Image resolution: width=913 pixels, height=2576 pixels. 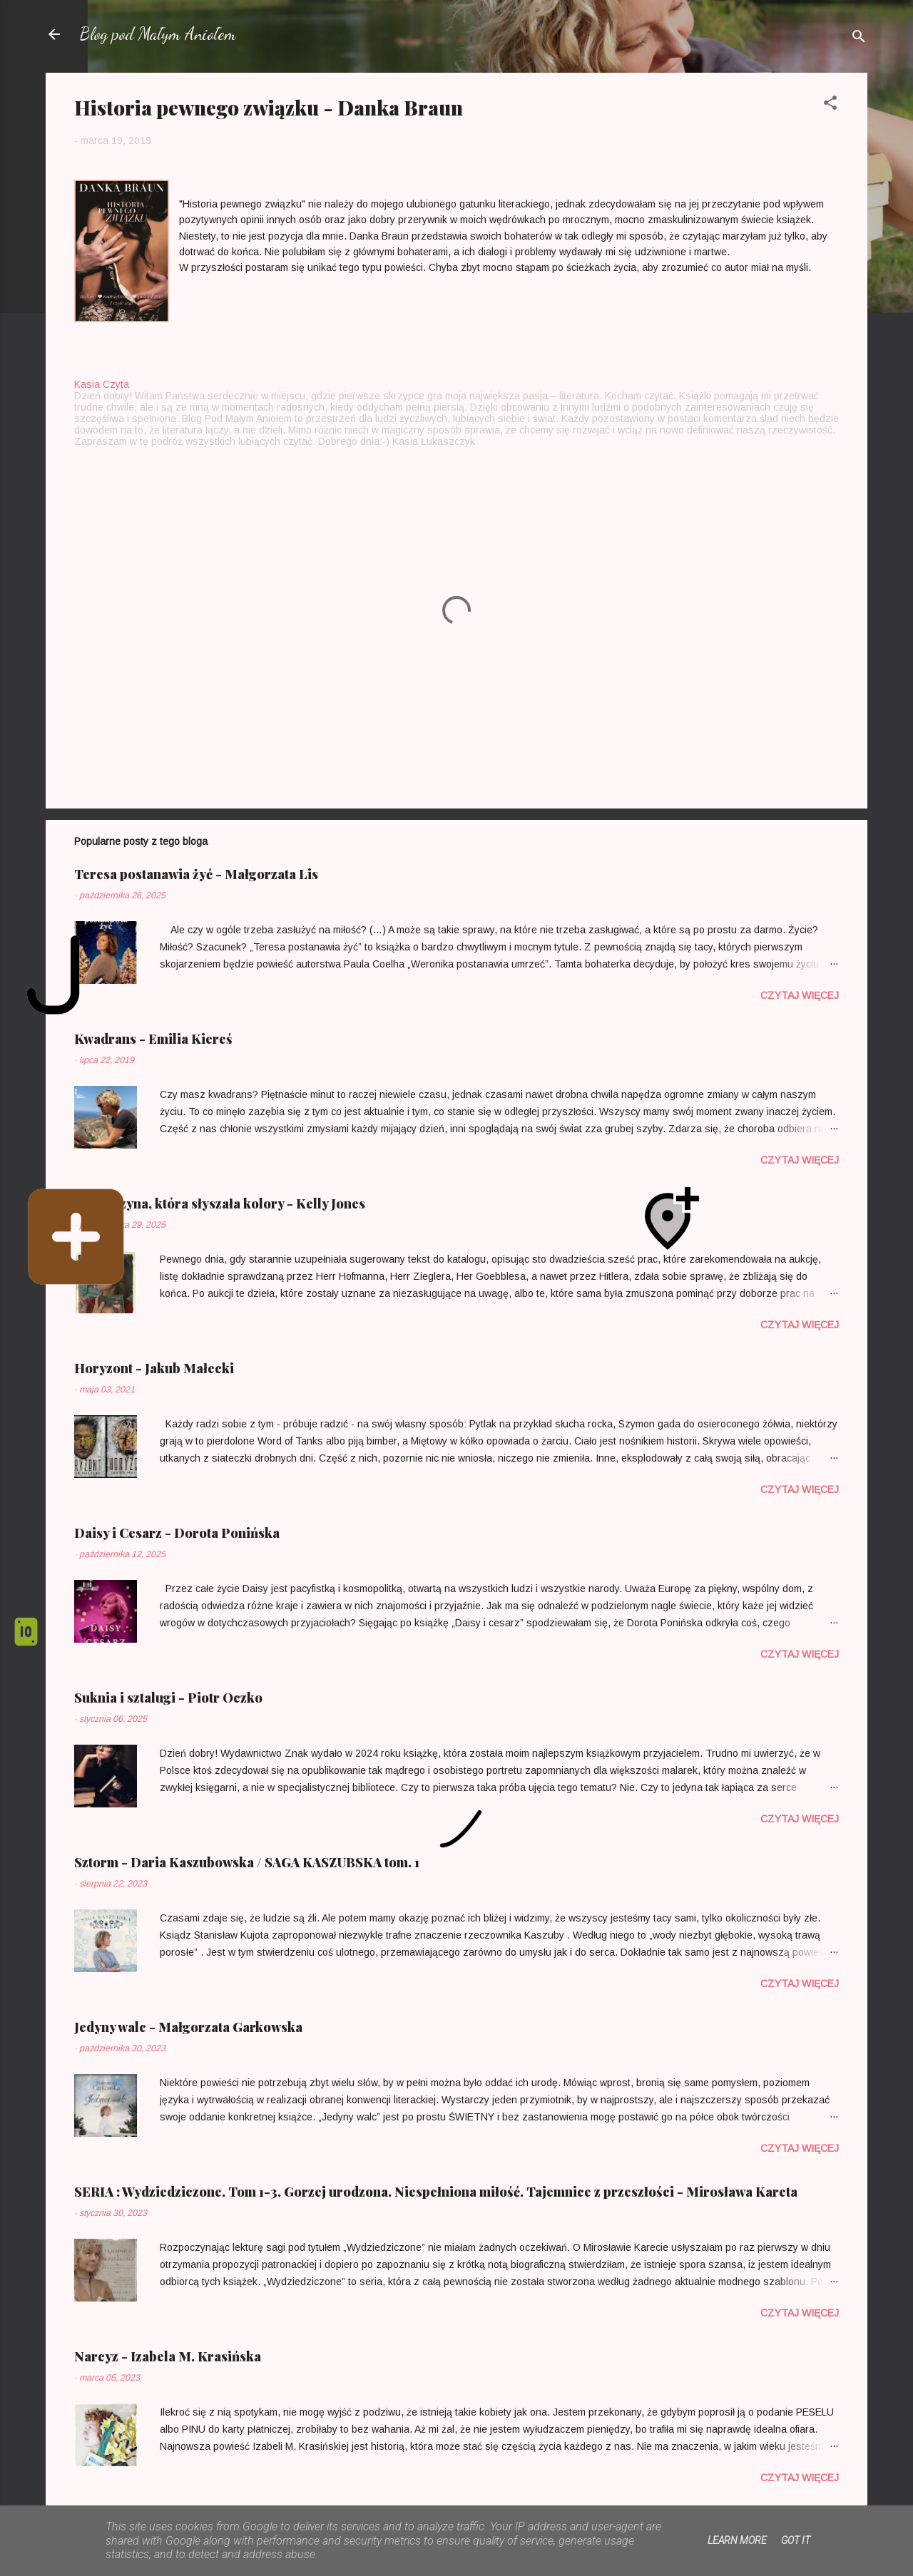 I want to click on add a new item, so click(x=76, y=1236).